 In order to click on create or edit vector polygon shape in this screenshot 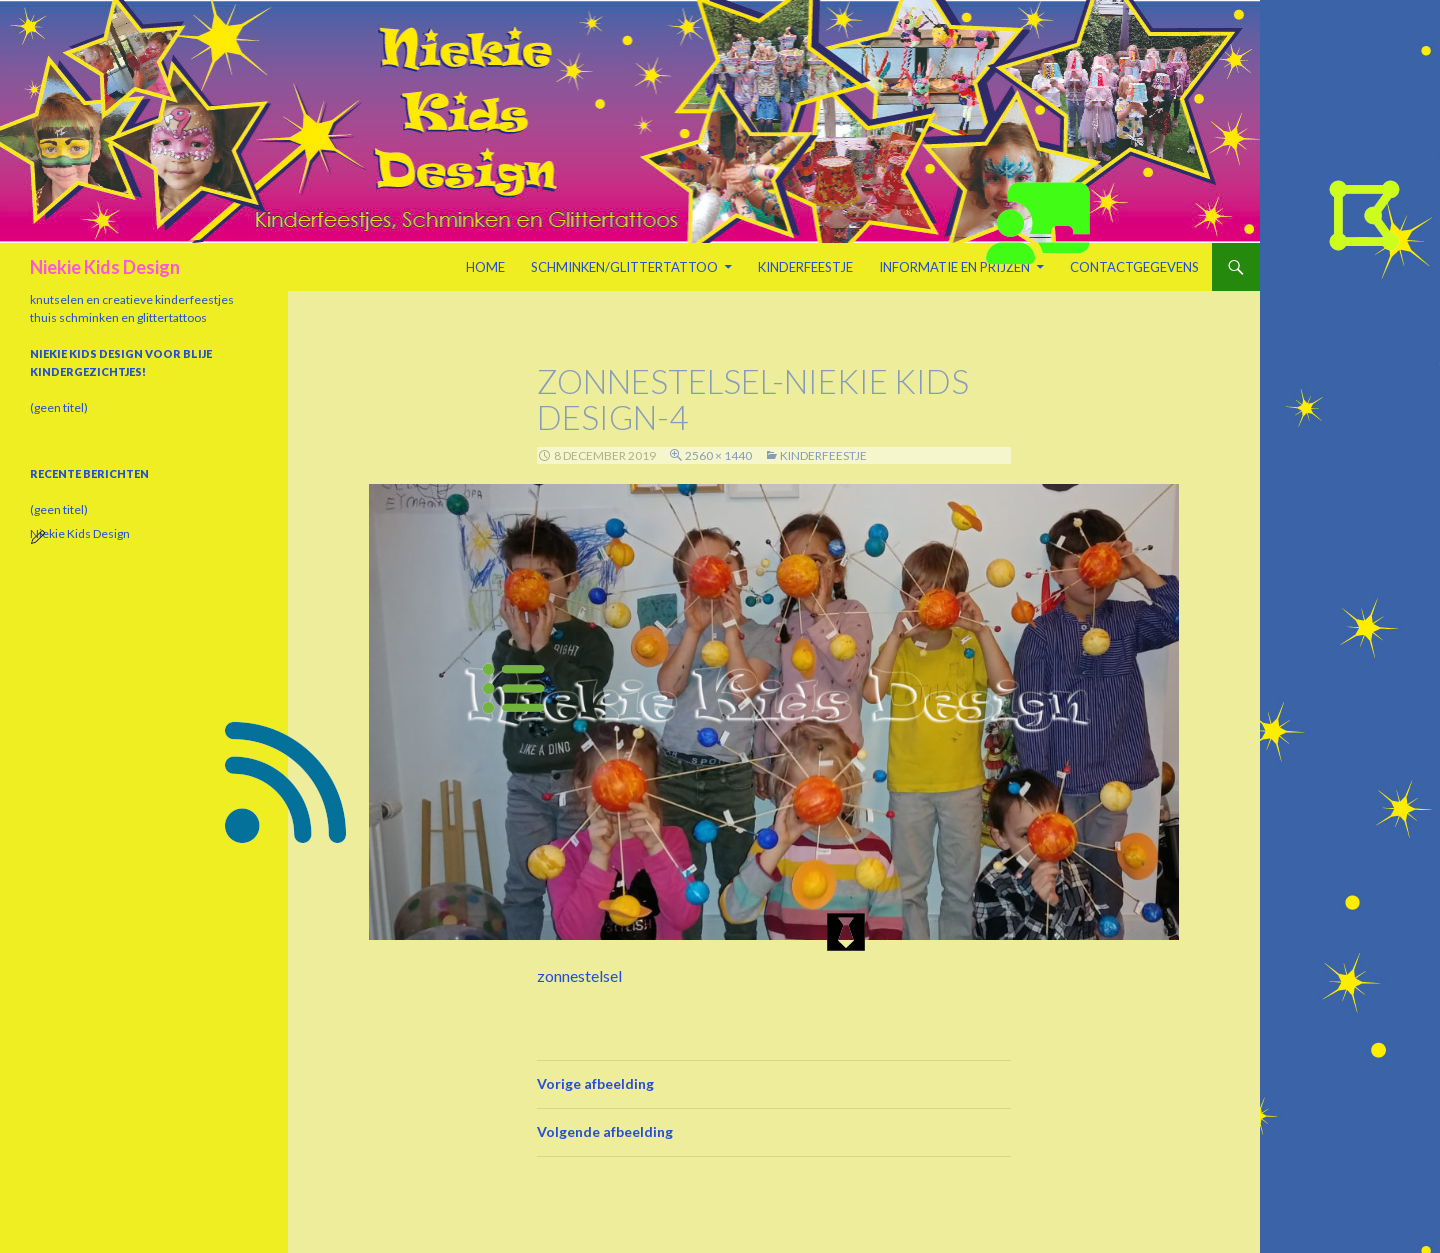, I will do `click(1364, 215)`.